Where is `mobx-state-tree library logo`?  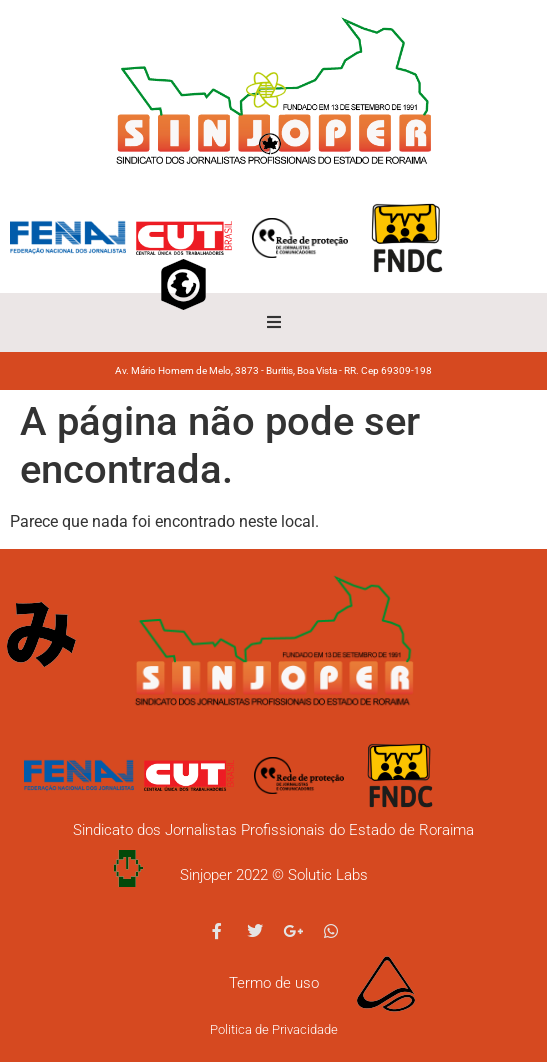
mobx-state-tree library logo is located at coordinates (386, 984).